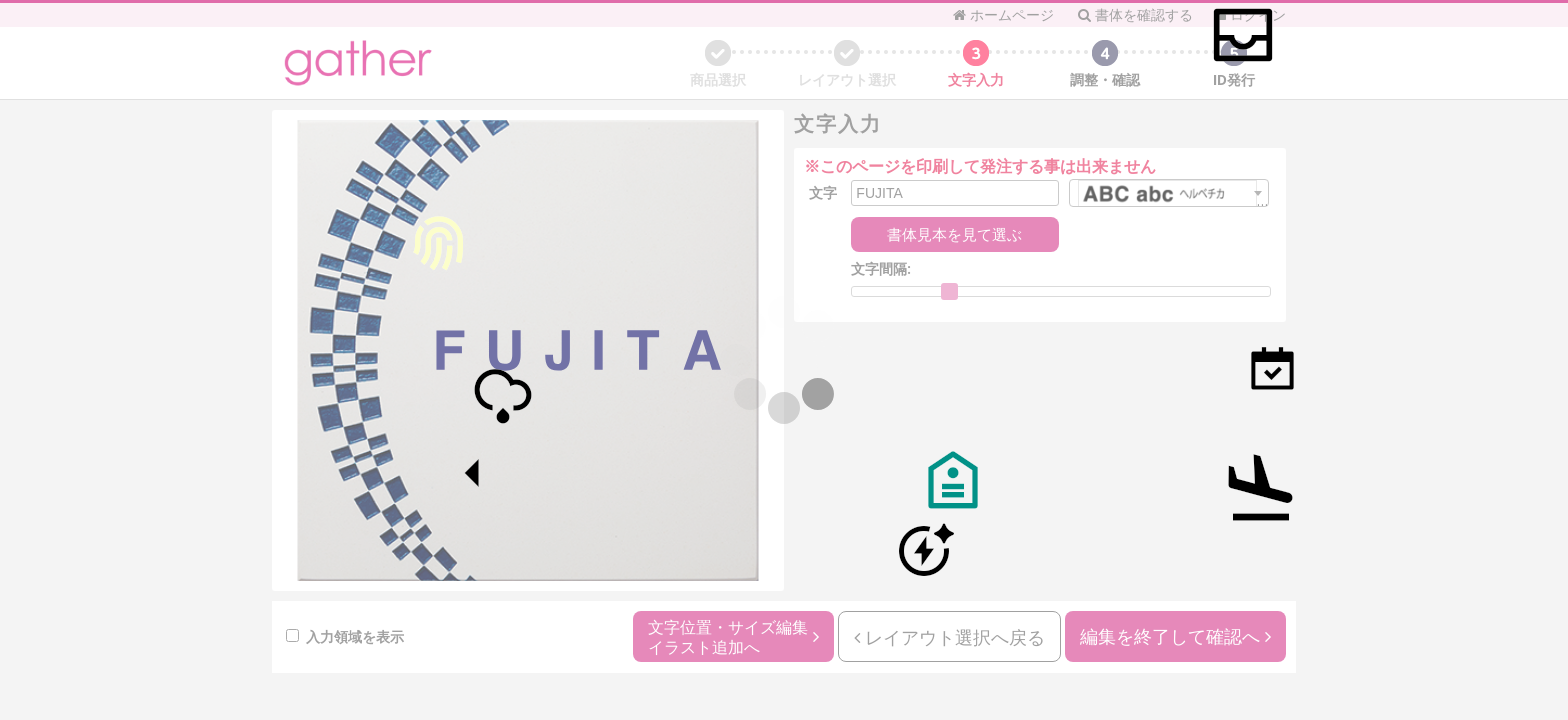  Describe the element at coordinates (1272, 370) in the screenshot. I see `confirm a scheduled event or appointment` at that location.